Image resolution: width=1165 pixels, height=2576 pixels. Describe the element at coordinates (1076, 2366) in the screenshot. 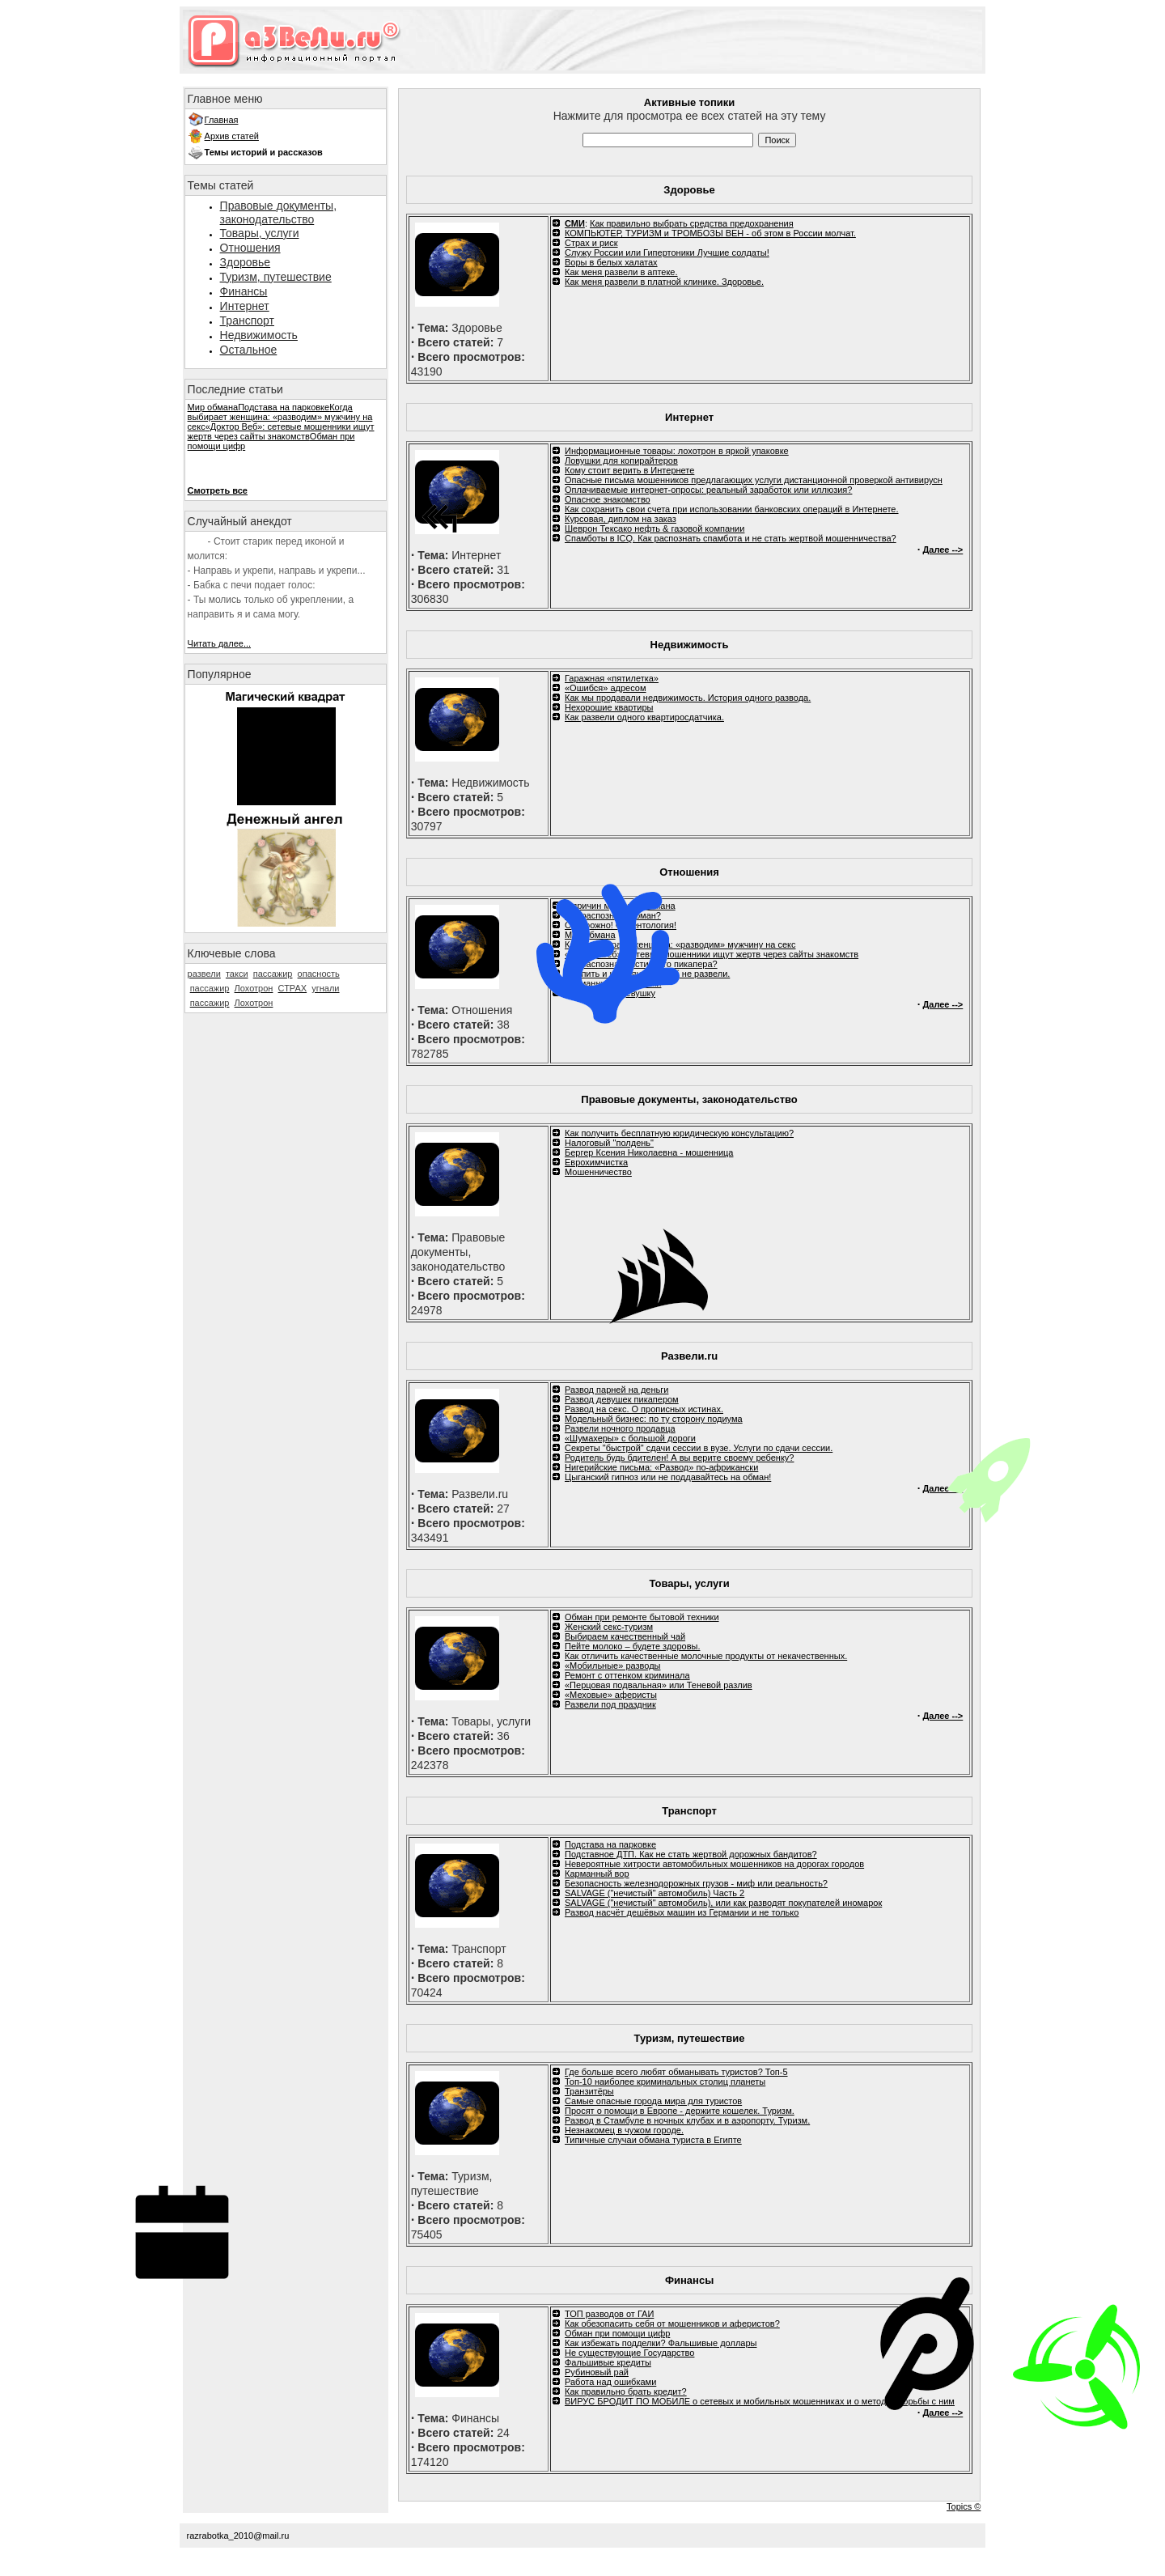

I see `concourse CI/CD platform logo` at that location.